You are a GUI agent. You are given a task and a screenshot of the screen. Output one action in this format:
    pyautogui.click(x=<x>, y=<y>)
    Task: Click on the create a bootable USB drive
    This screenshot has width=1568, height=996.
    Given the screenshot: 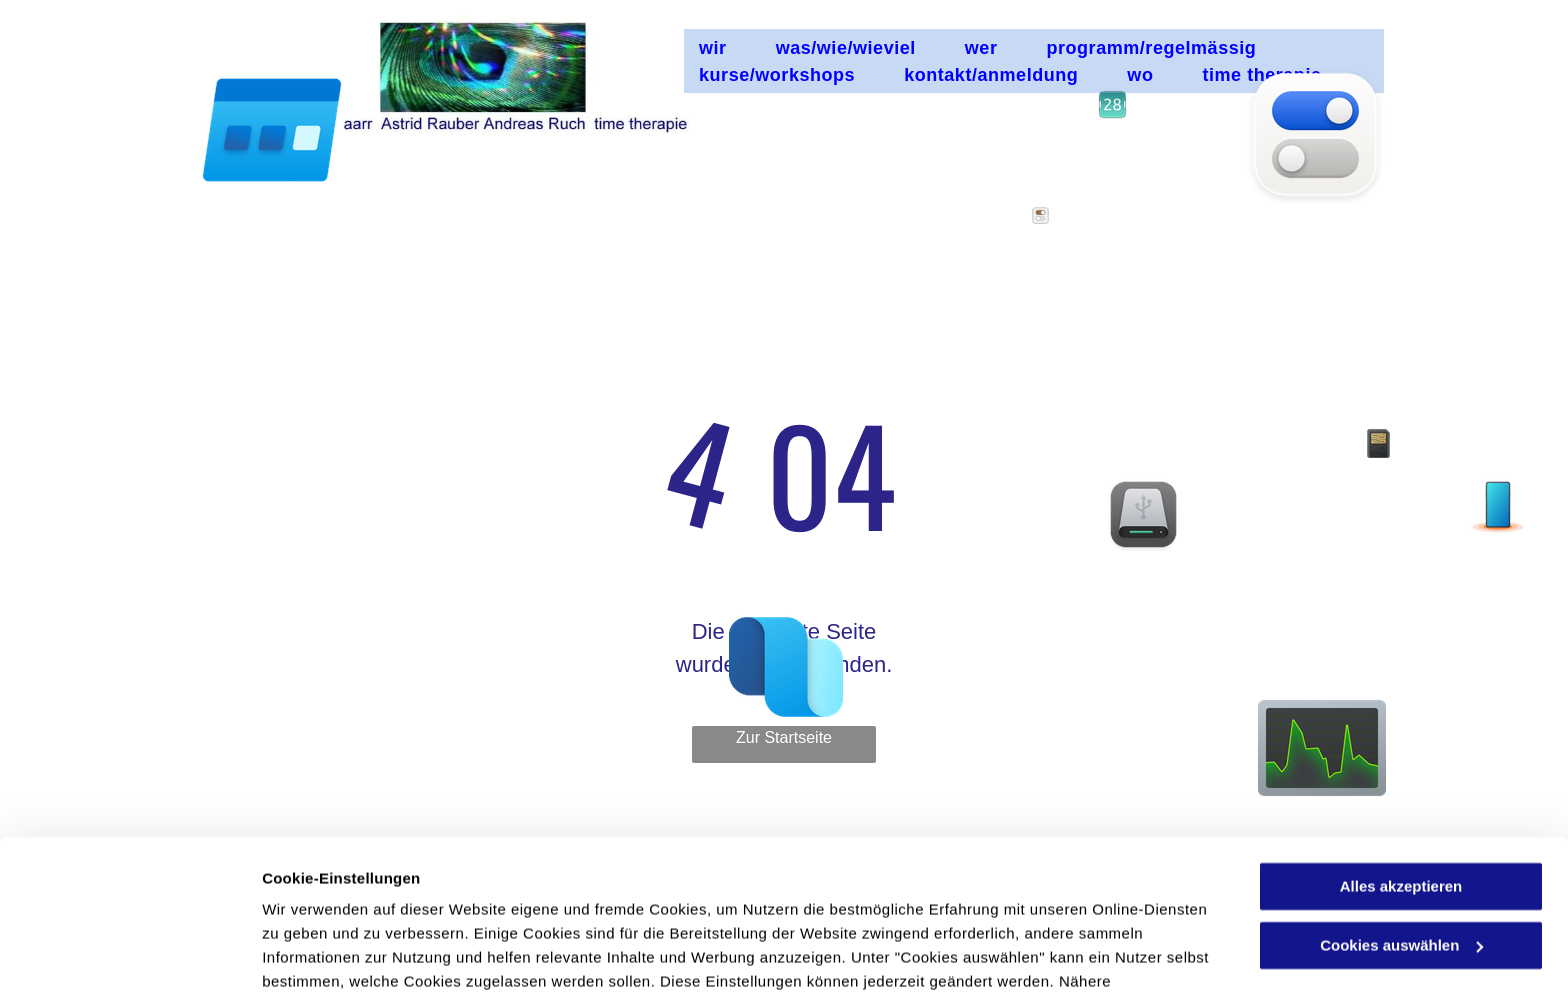 What is the action you would take?
    pyautogui.click(x=1143, y=514)
    